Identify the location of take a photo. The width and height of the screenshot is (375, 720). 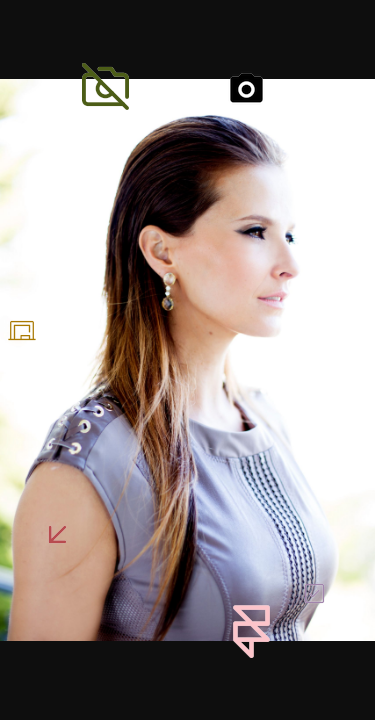
(246, 89).